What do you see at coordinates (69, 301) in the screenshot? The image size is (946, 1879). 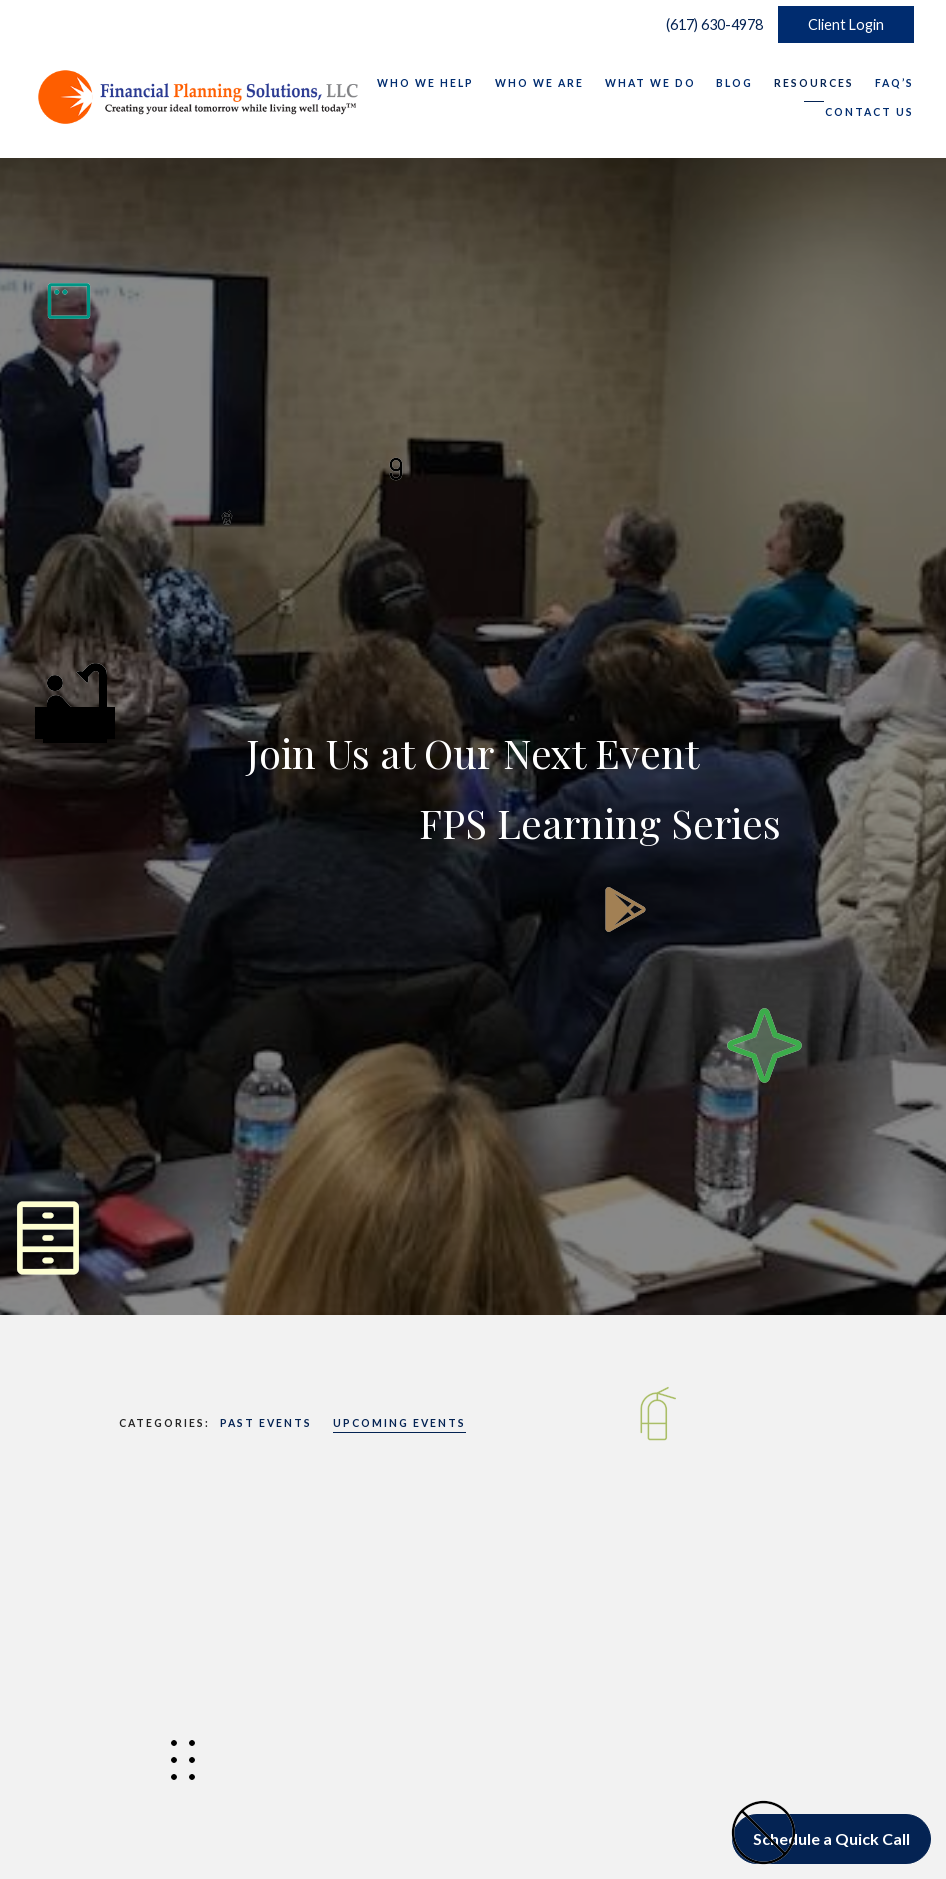 I see `open a new application window` at bounding box center [69, 301].